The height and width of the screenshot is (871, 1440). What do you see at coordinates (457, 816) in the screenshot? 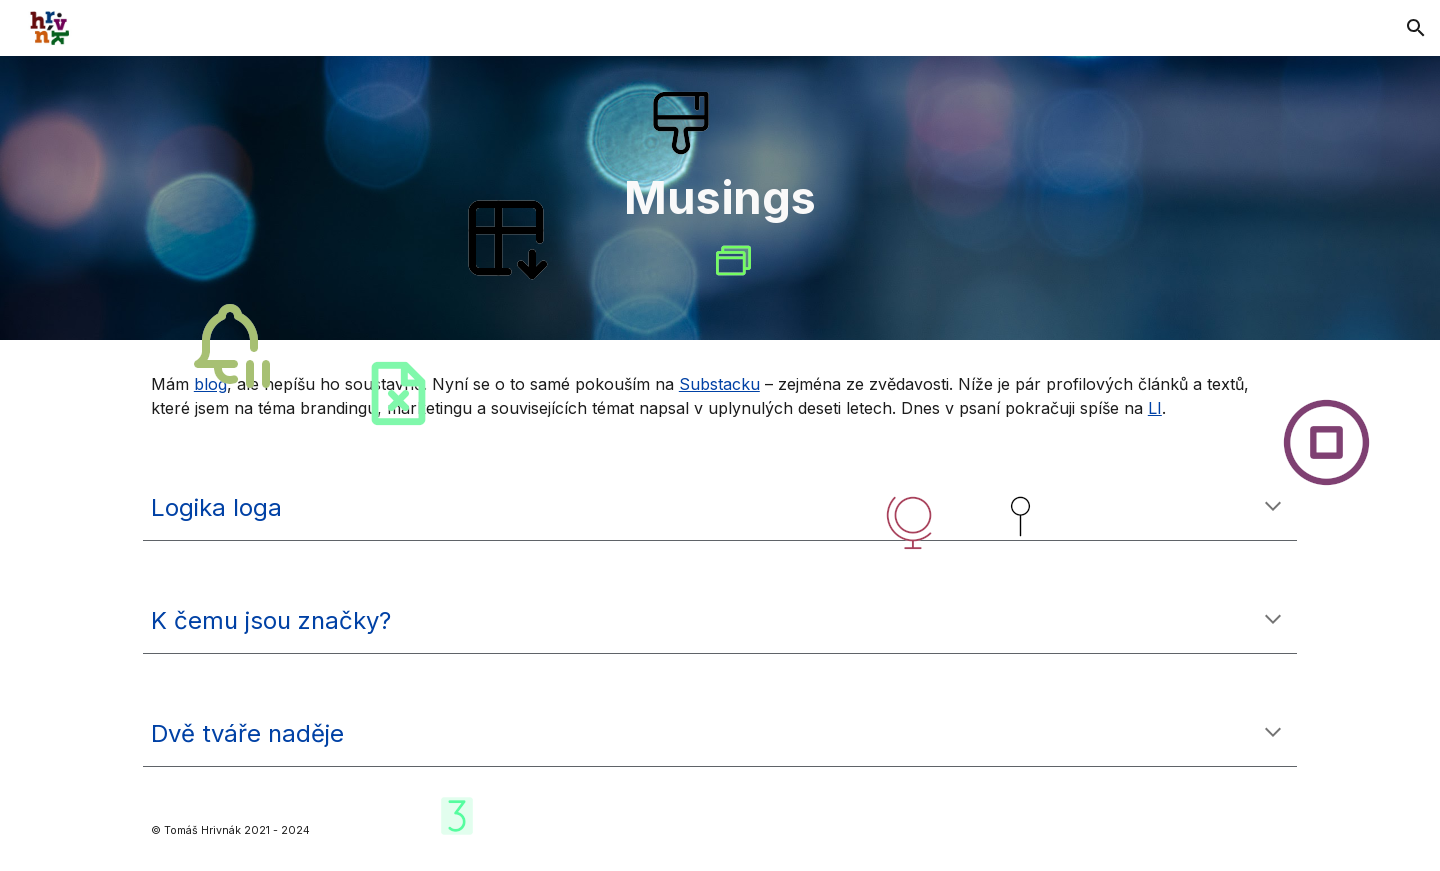
I see `indicates step three in a multi-step process` at bounding box center [457, 816].